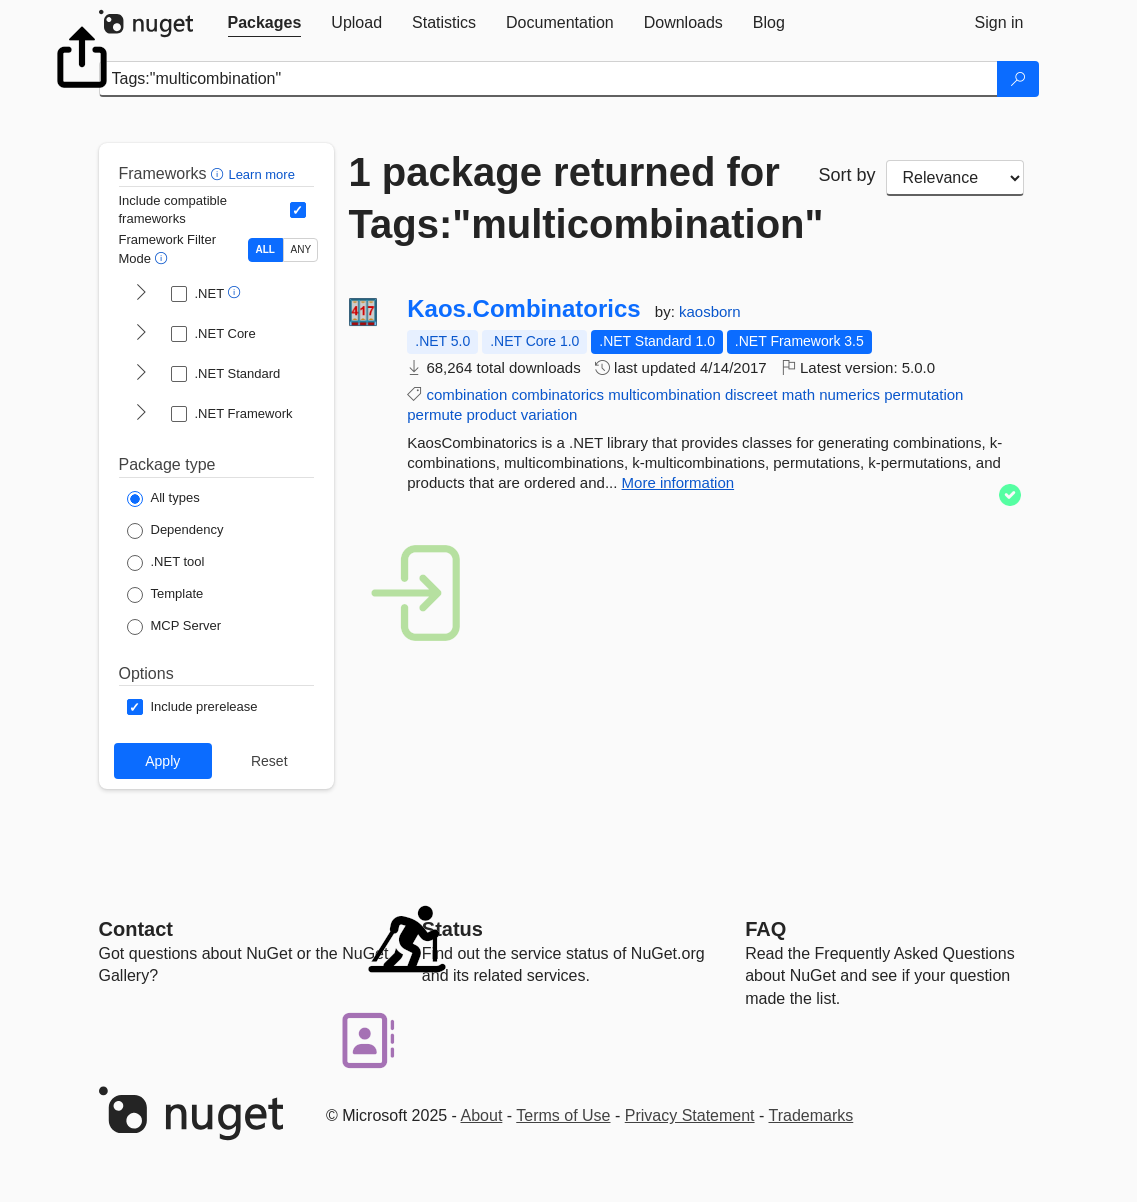  I want to click on open your contacts list, so click(366, 1040).